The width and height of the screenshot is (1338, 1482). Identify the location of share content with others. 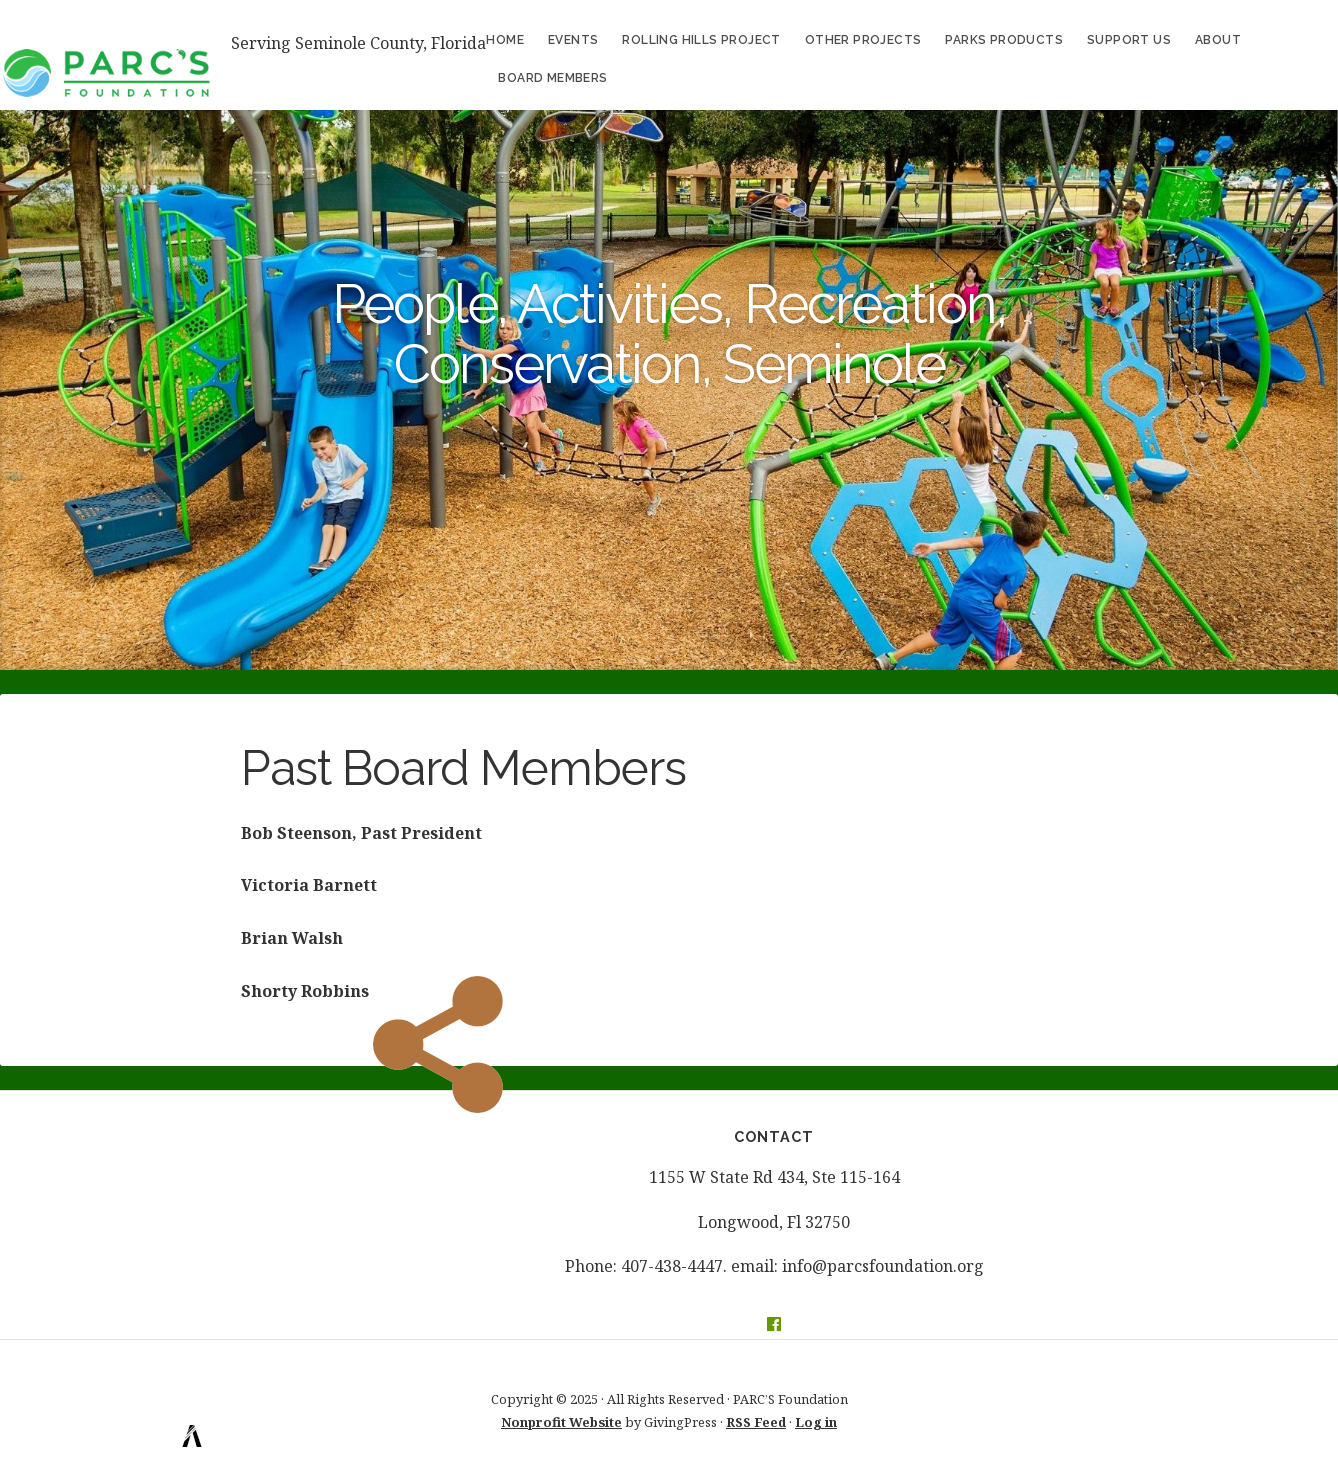
(441, 1044).